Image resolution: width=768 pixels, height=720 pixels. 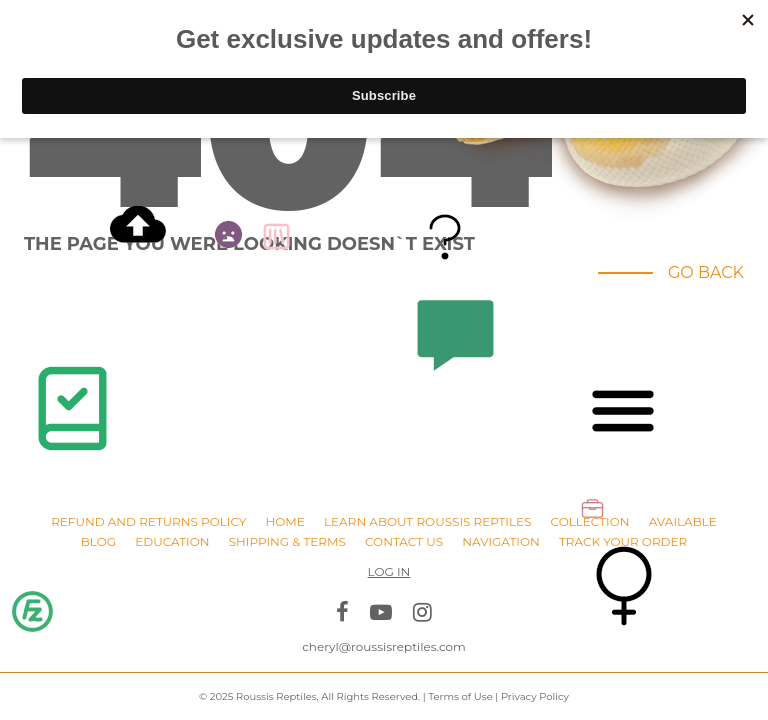 I want to click on upload files to cloud storage, so click(x=138, y=224).